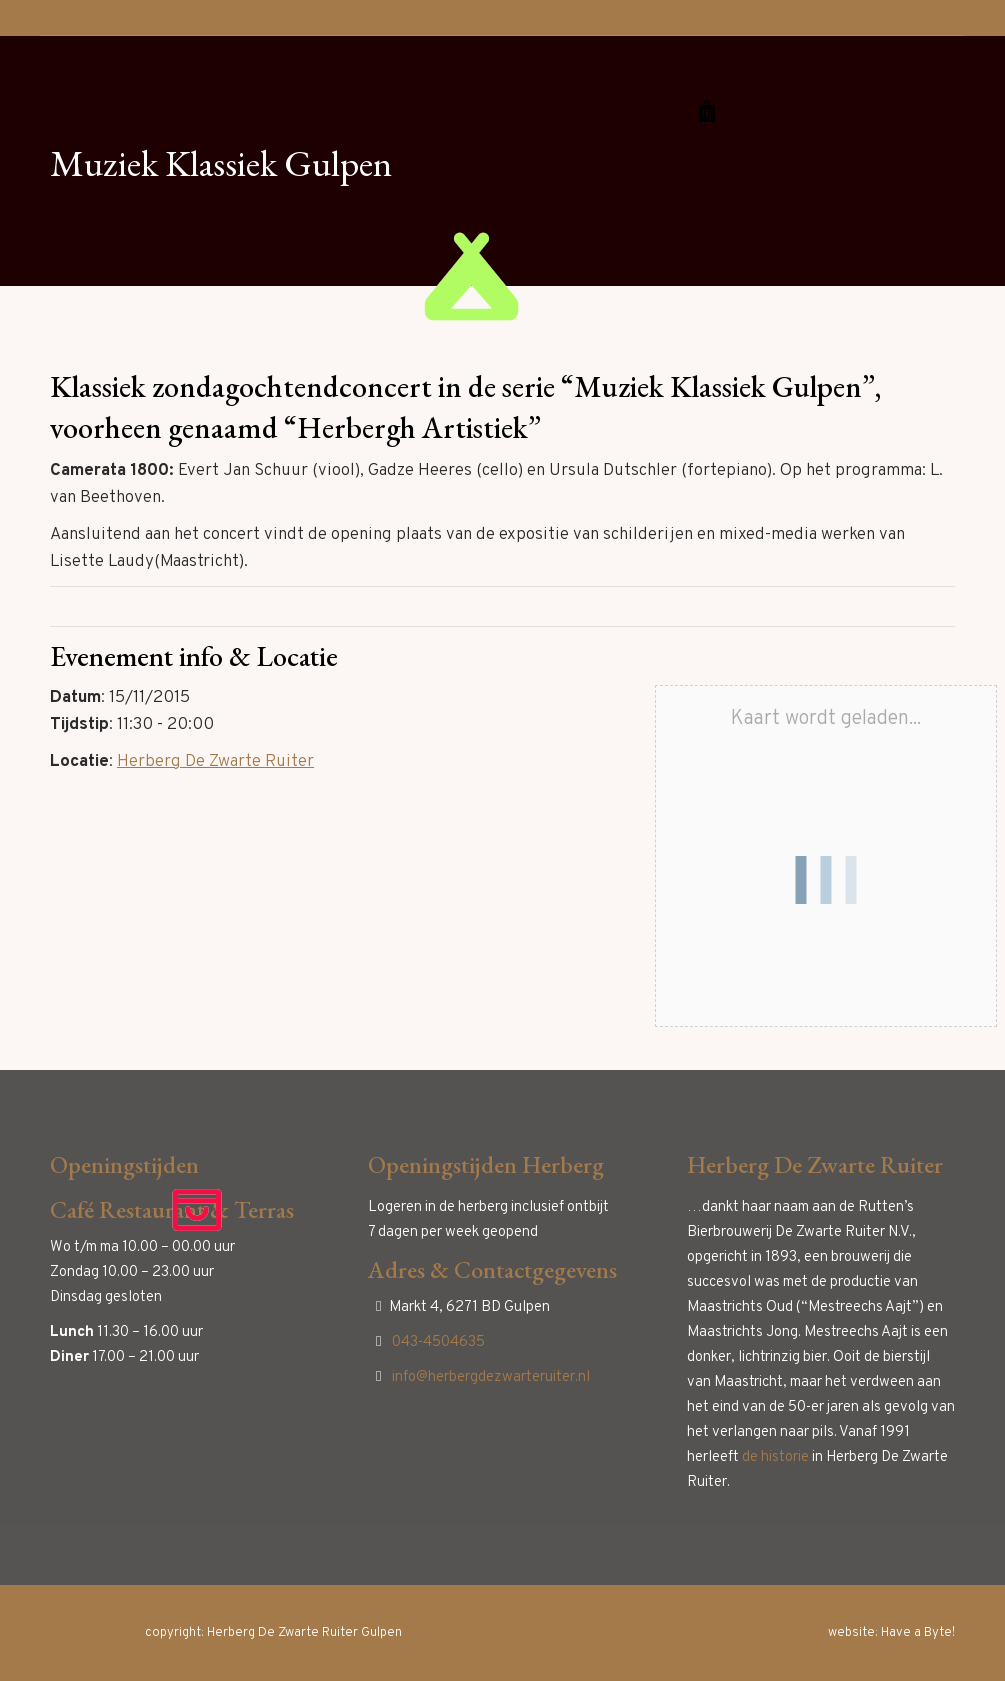  Describe the element at coordinates (707, 112) in the screenshot. I see `access travel or trip information` at that location.